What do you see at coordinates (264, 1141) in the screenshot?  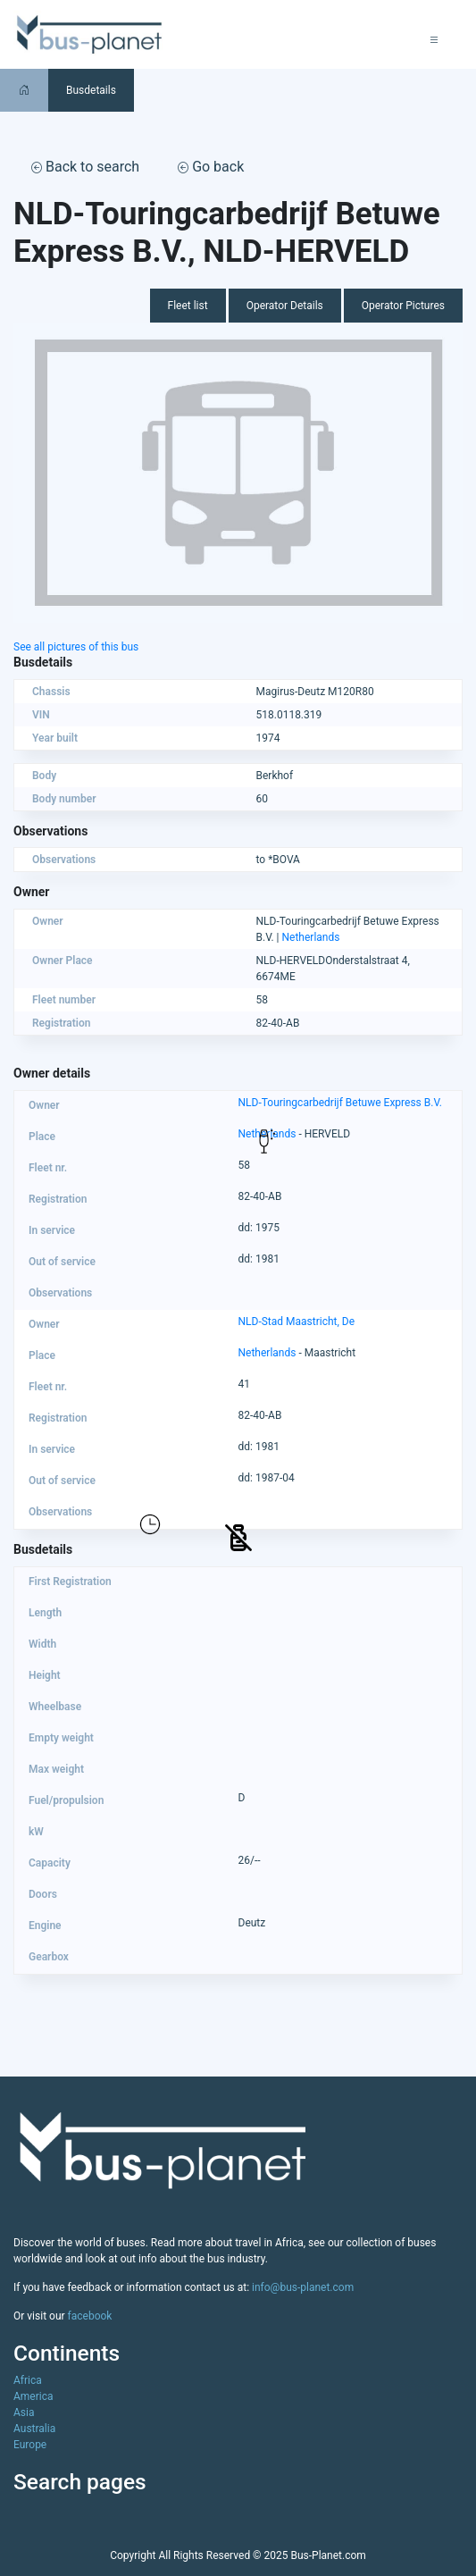 I see `celebrate an achievement or milestone` at bounding box center [264, 1141].